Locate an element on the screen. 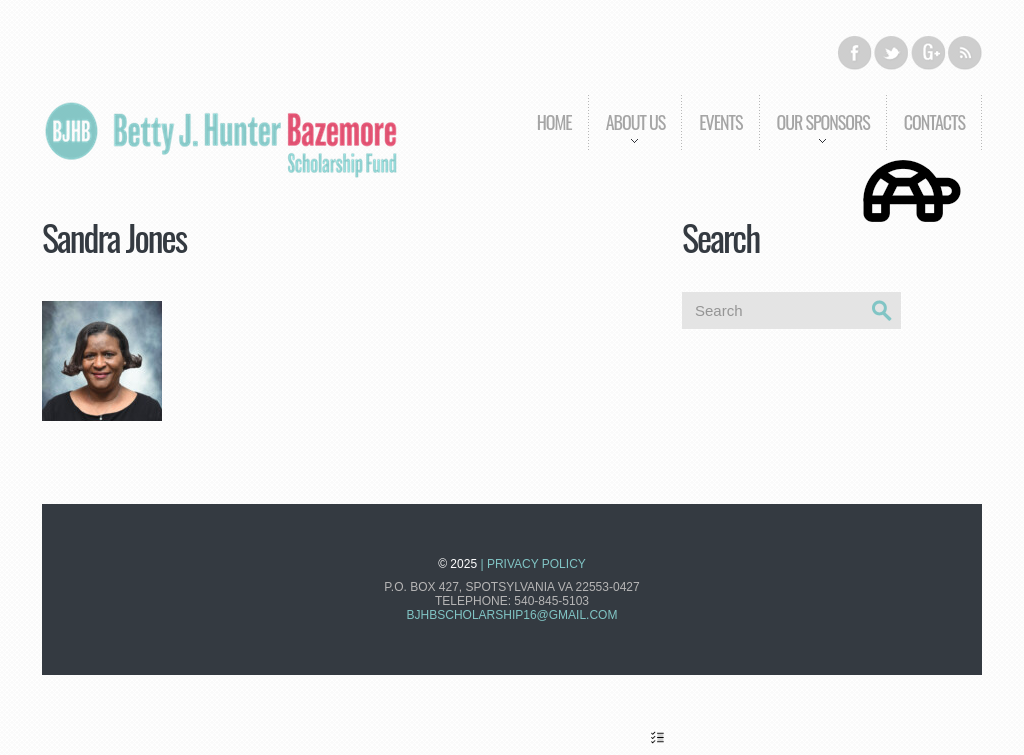  view completed tasks or checklist is located at coordinates (657, 737).